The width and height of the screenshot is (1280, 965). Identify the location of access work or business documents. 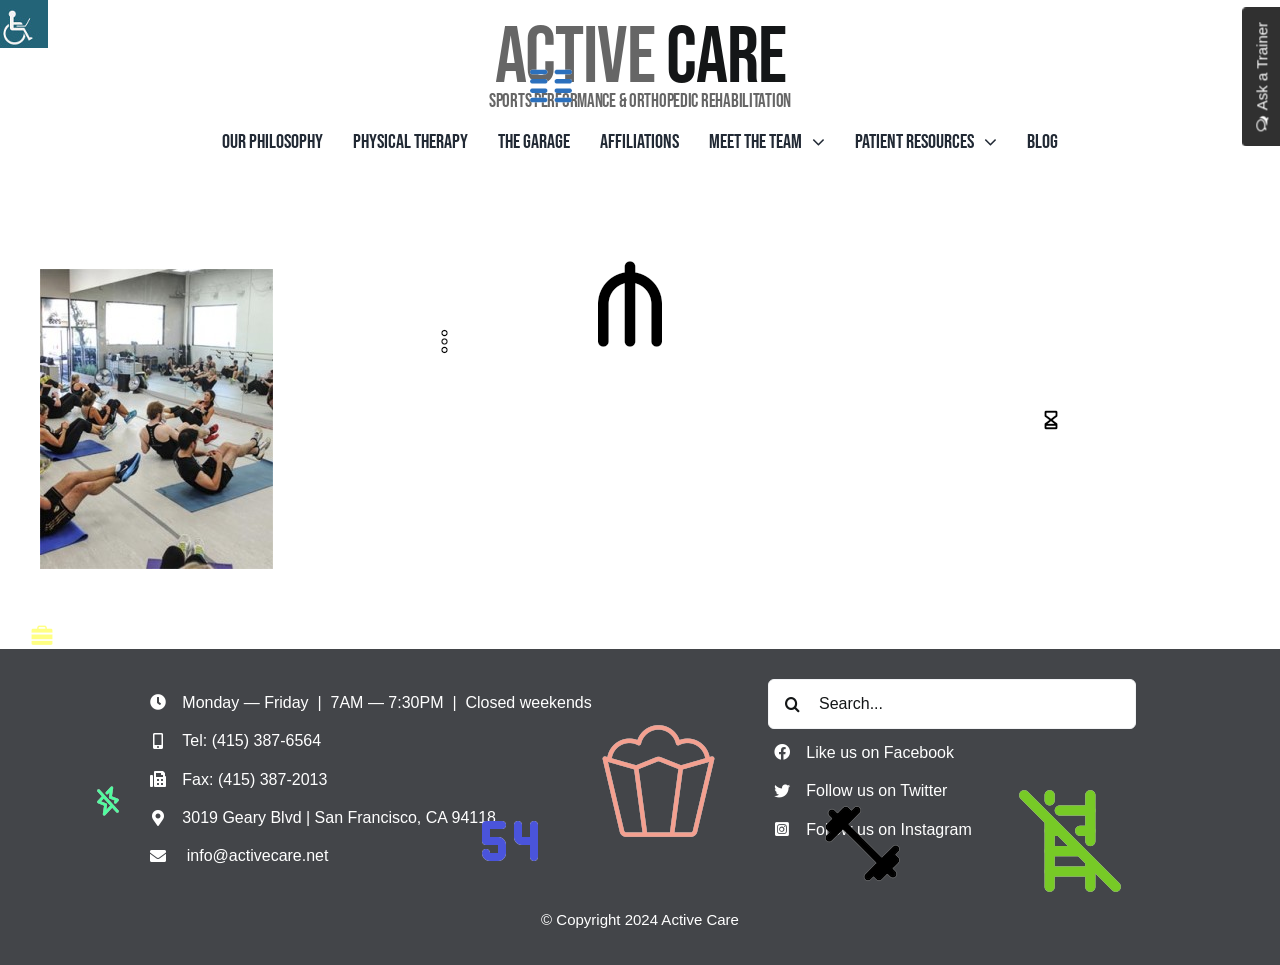
(42, 636).